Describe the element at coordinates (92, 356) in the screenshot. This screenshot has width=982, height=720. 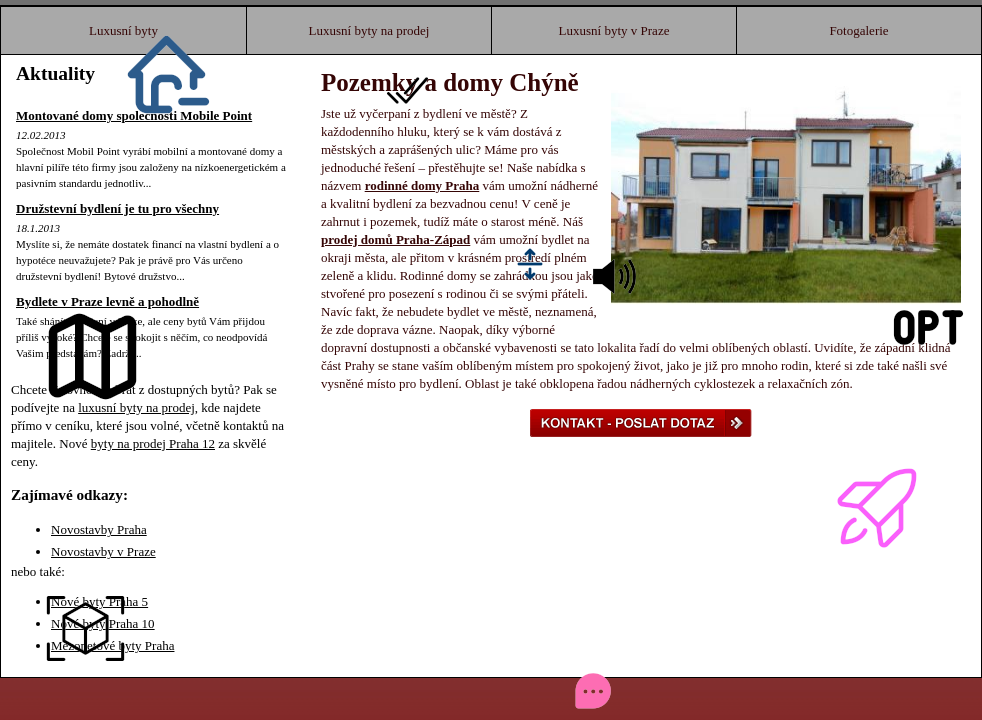
I see `view map or navigation` at that location.